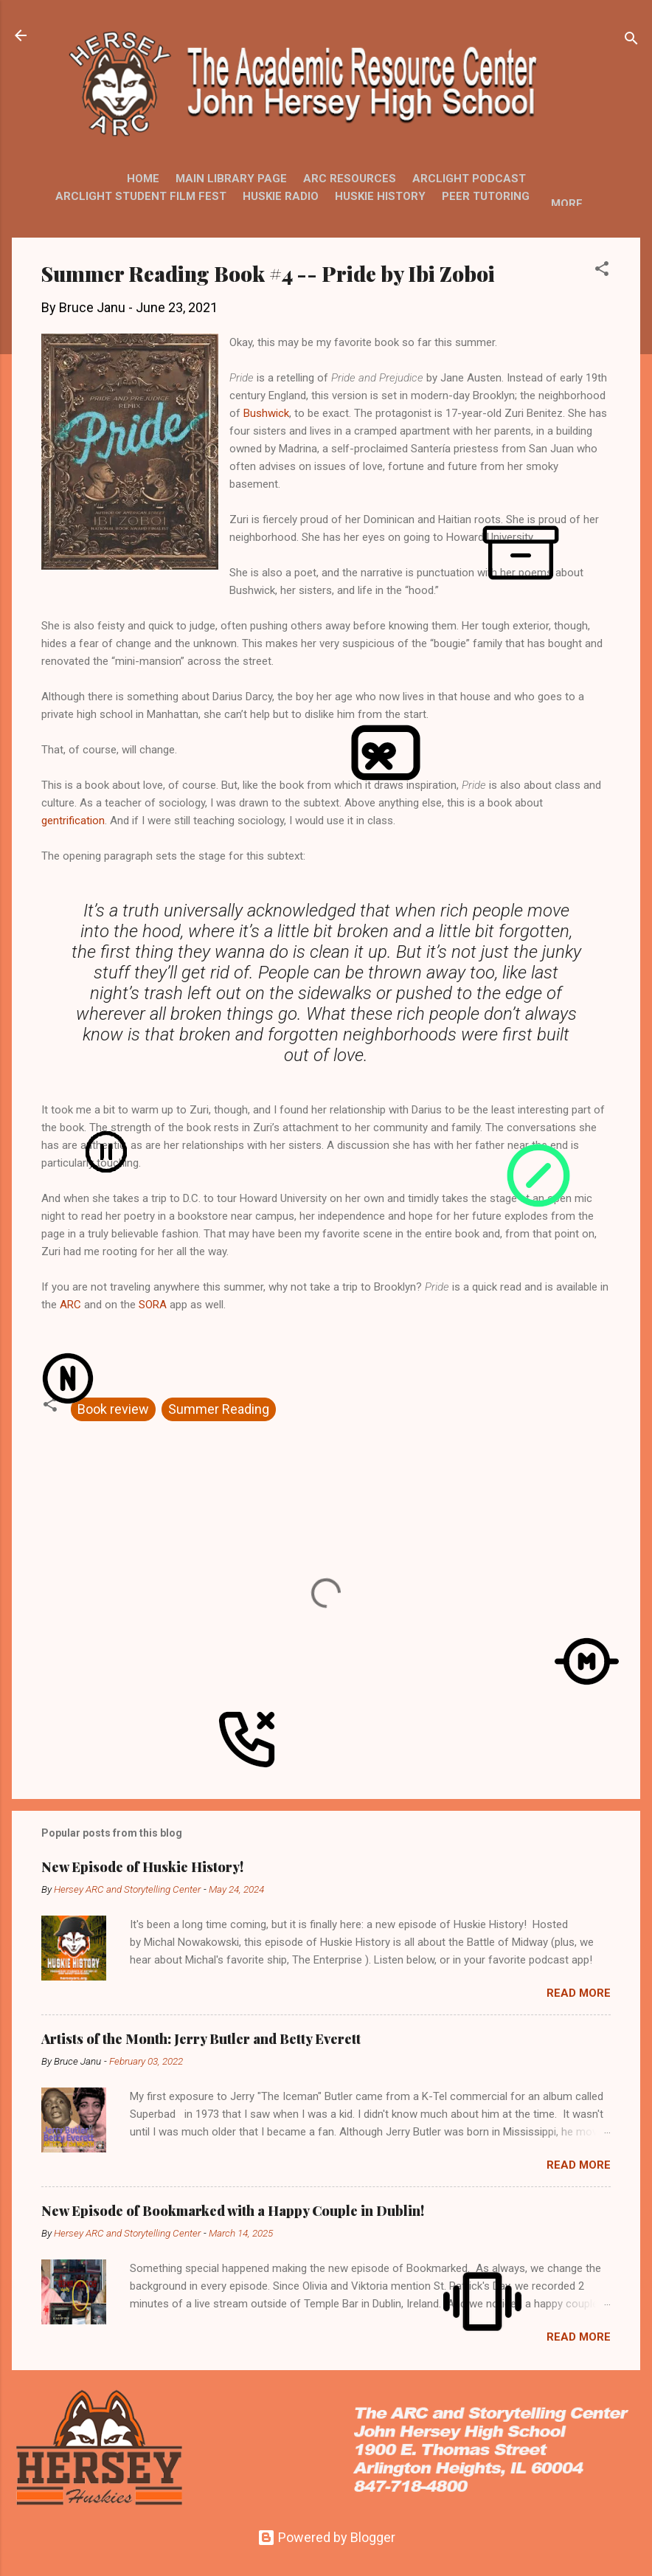  Describe the element at coordinates (386, 753) in the screenshot. I see `access gift card balance or details` at that location.